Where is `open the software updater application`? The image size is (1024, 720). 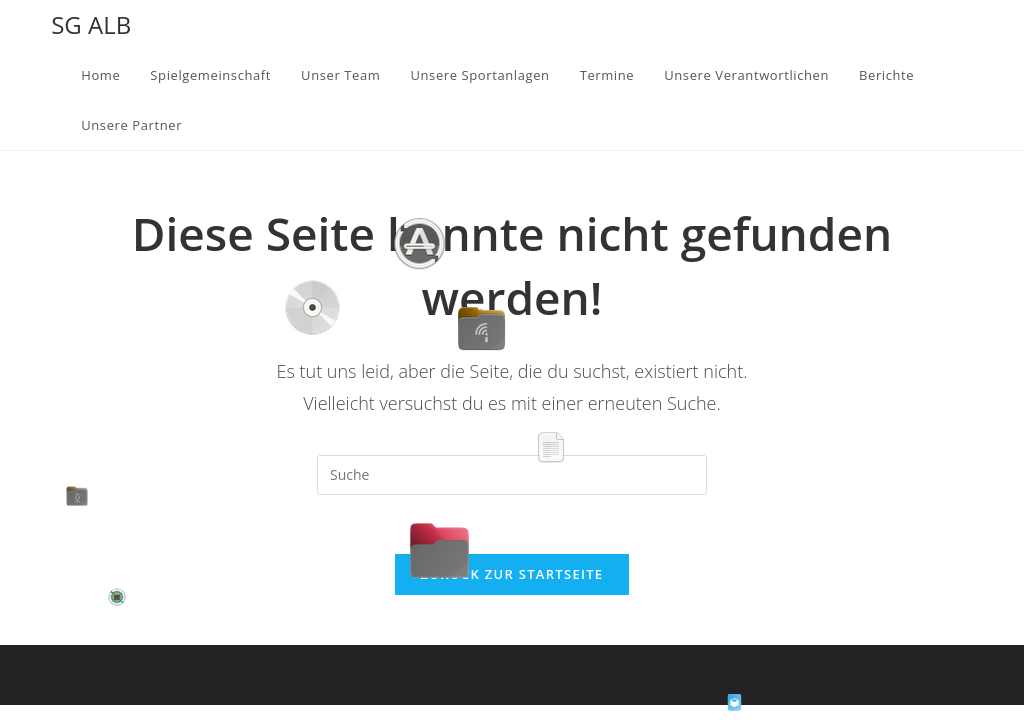
open the software updater application is located at coordinates (419, 243).